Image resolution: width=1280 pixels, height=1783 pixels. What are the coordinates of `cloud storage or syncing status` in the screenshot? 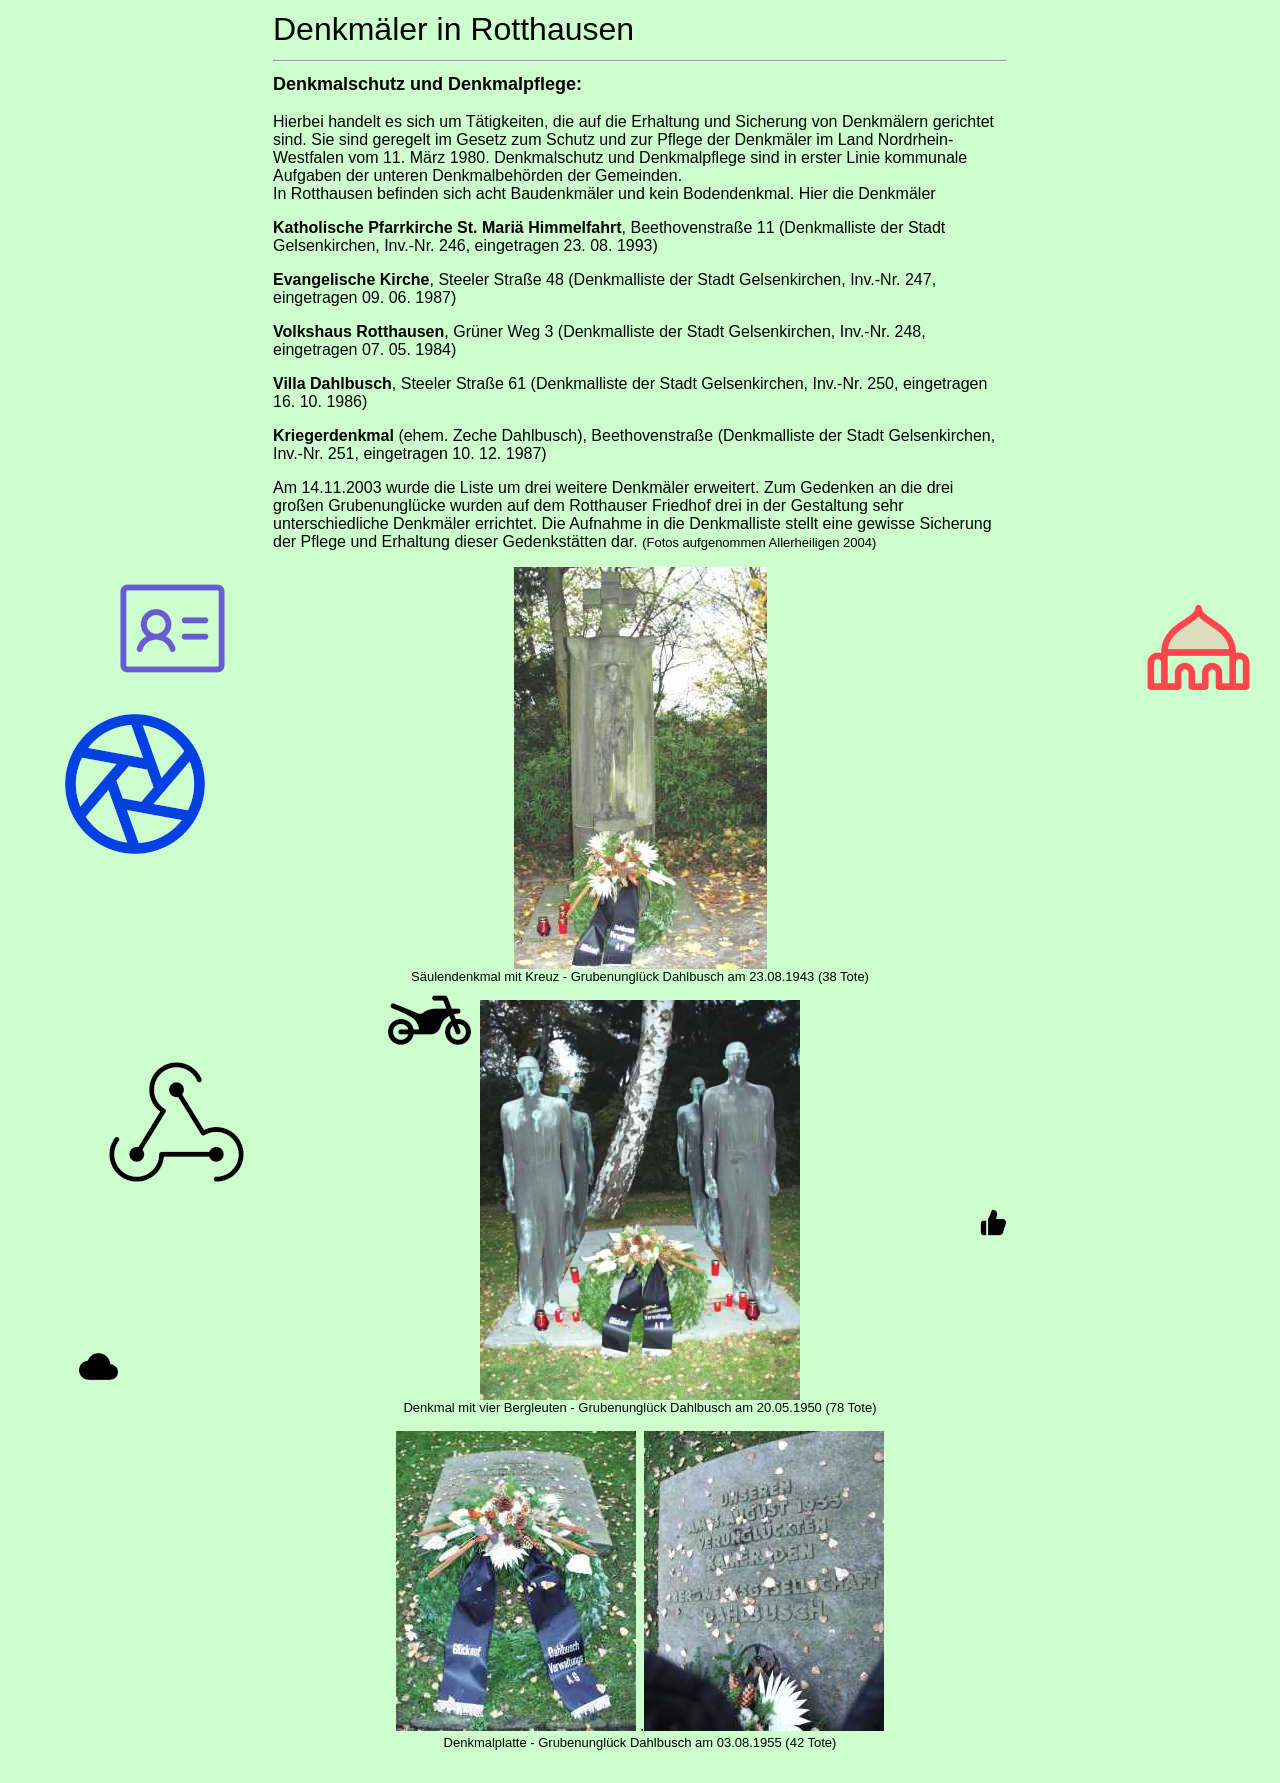 It's located at (98, 1366).